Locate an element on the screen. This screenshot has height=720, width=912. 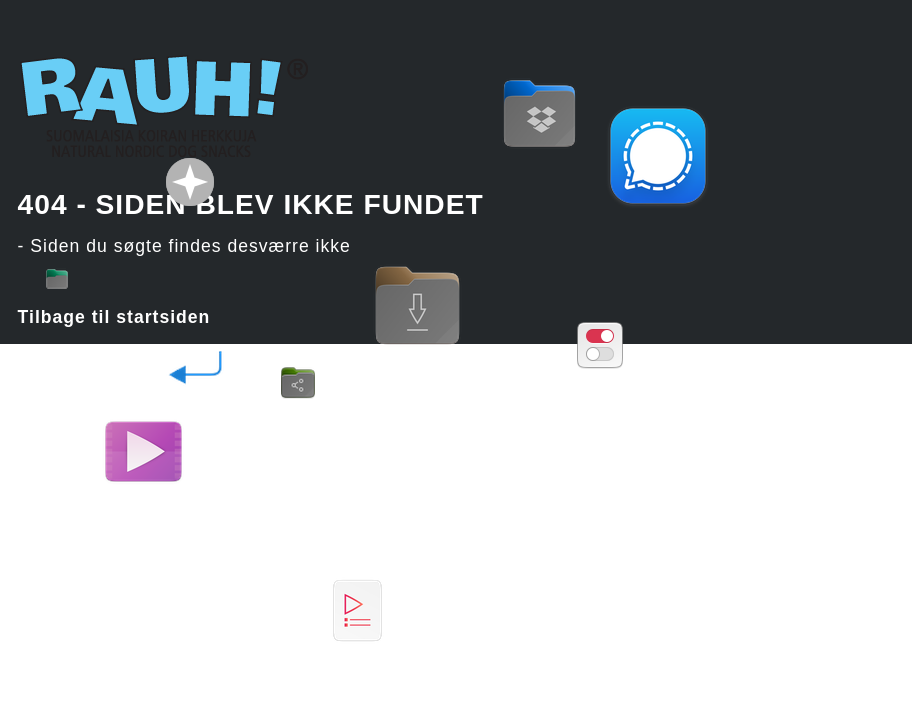
access your downloads folder is located at coordinates (417, 305).